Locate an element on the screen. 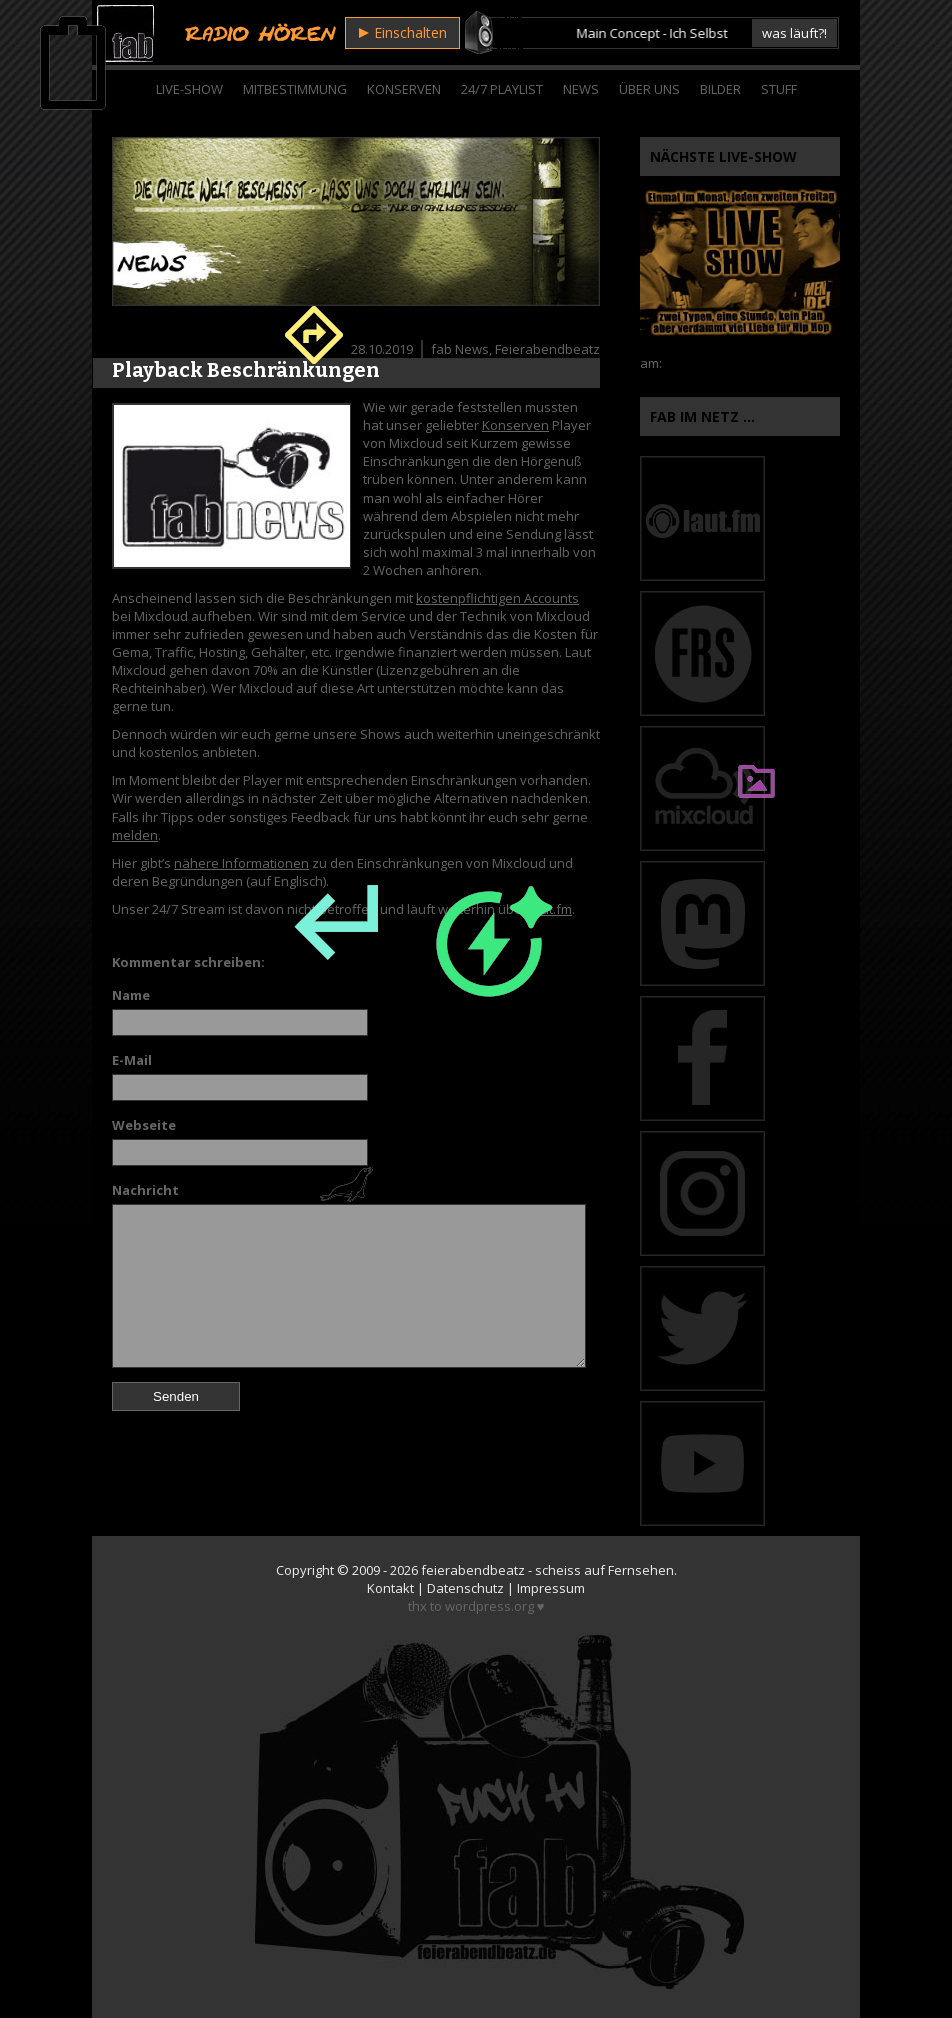  access AI-enhanced DVD or media features is located at coordinates (489, 944).